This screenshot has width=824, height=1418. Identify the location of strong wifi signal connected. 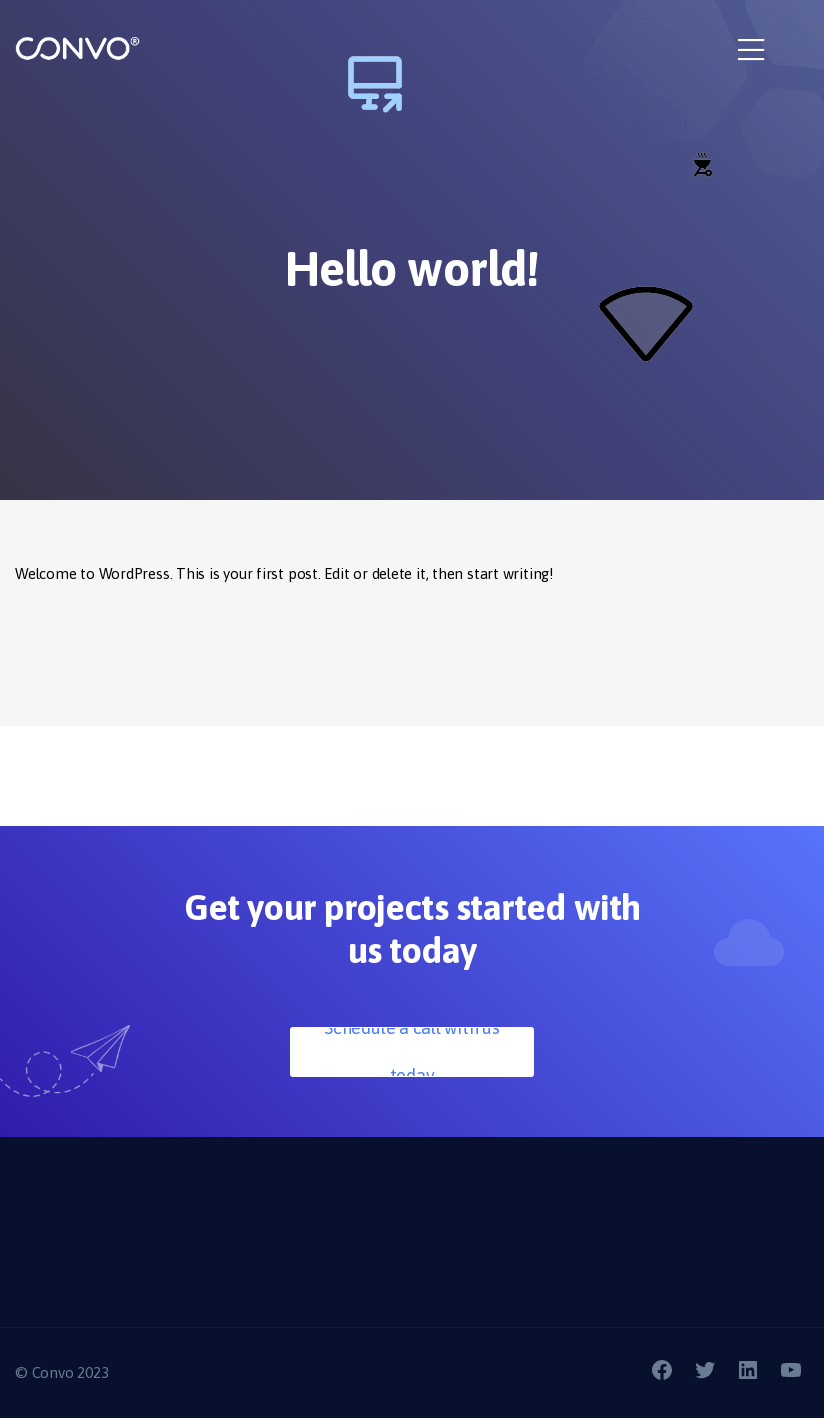
(646, 324).